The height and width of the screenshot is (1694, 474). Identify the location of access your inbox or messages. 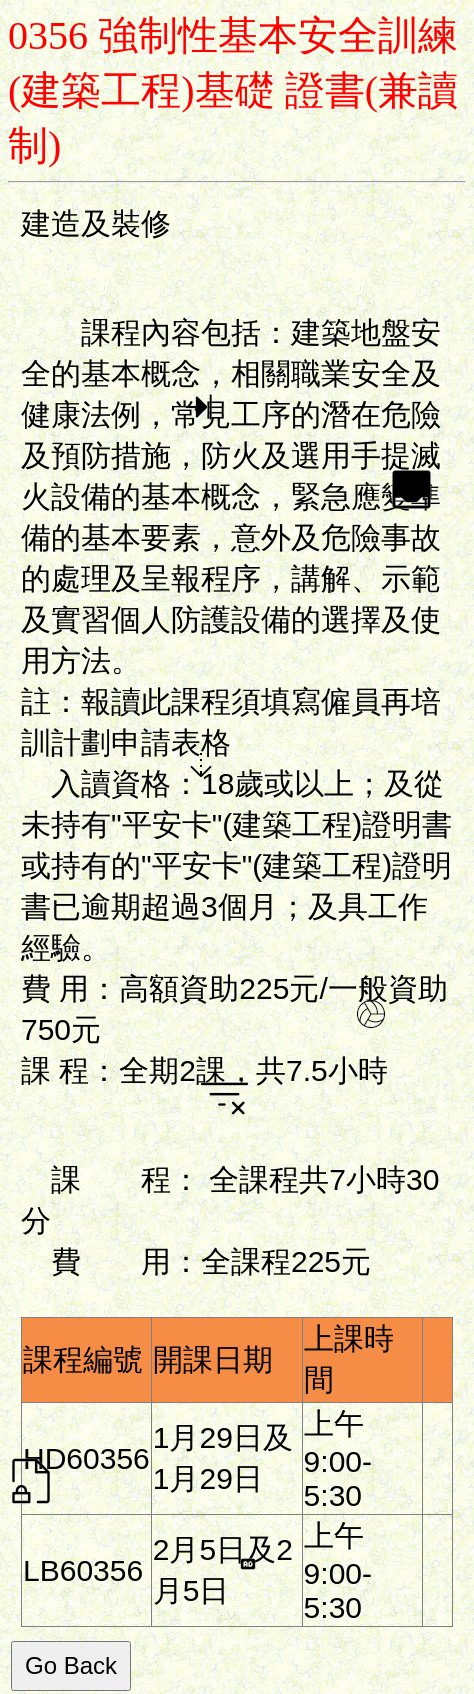
(411, 489).